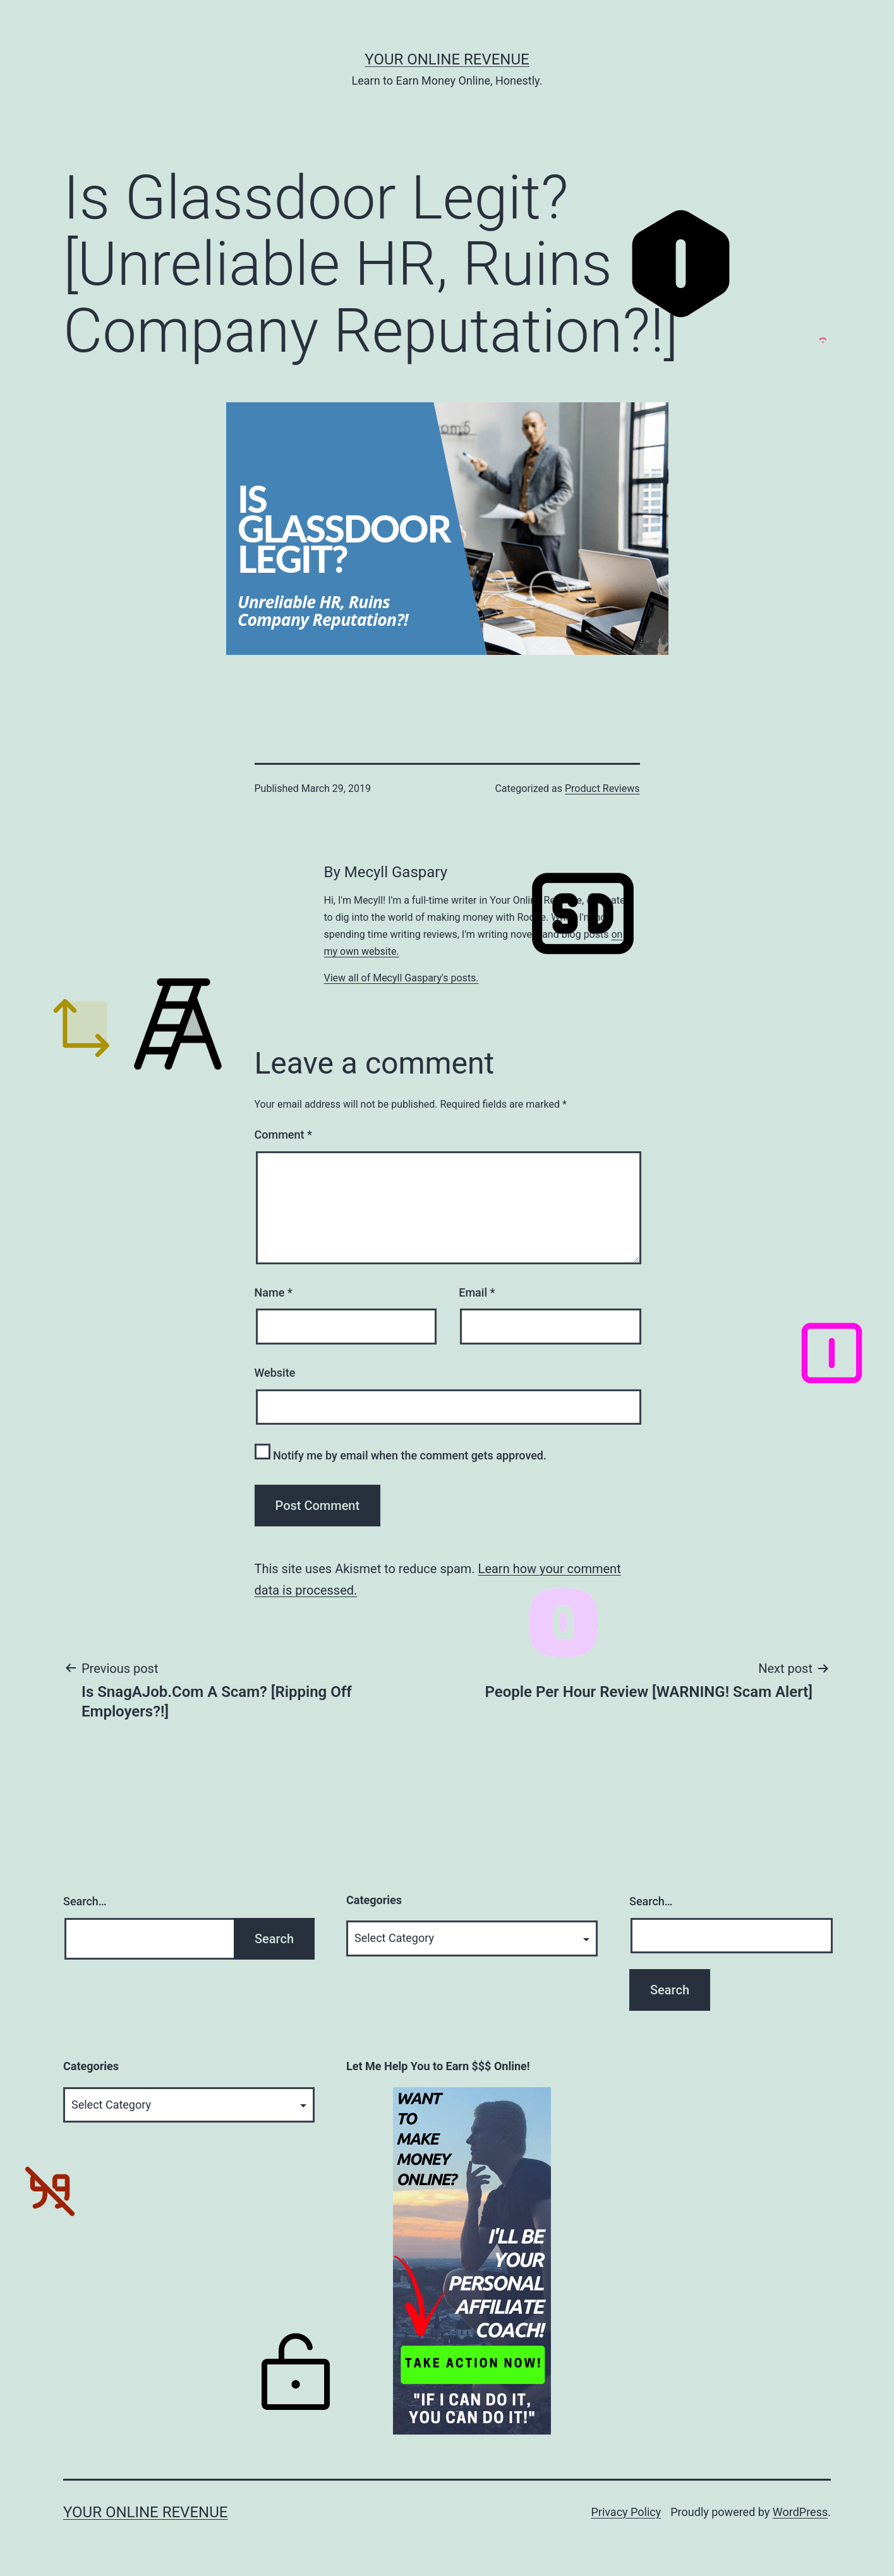 This screenshot has height=2576, width=894. I want to click on indicates standard definition video quality, so click(583, 913).